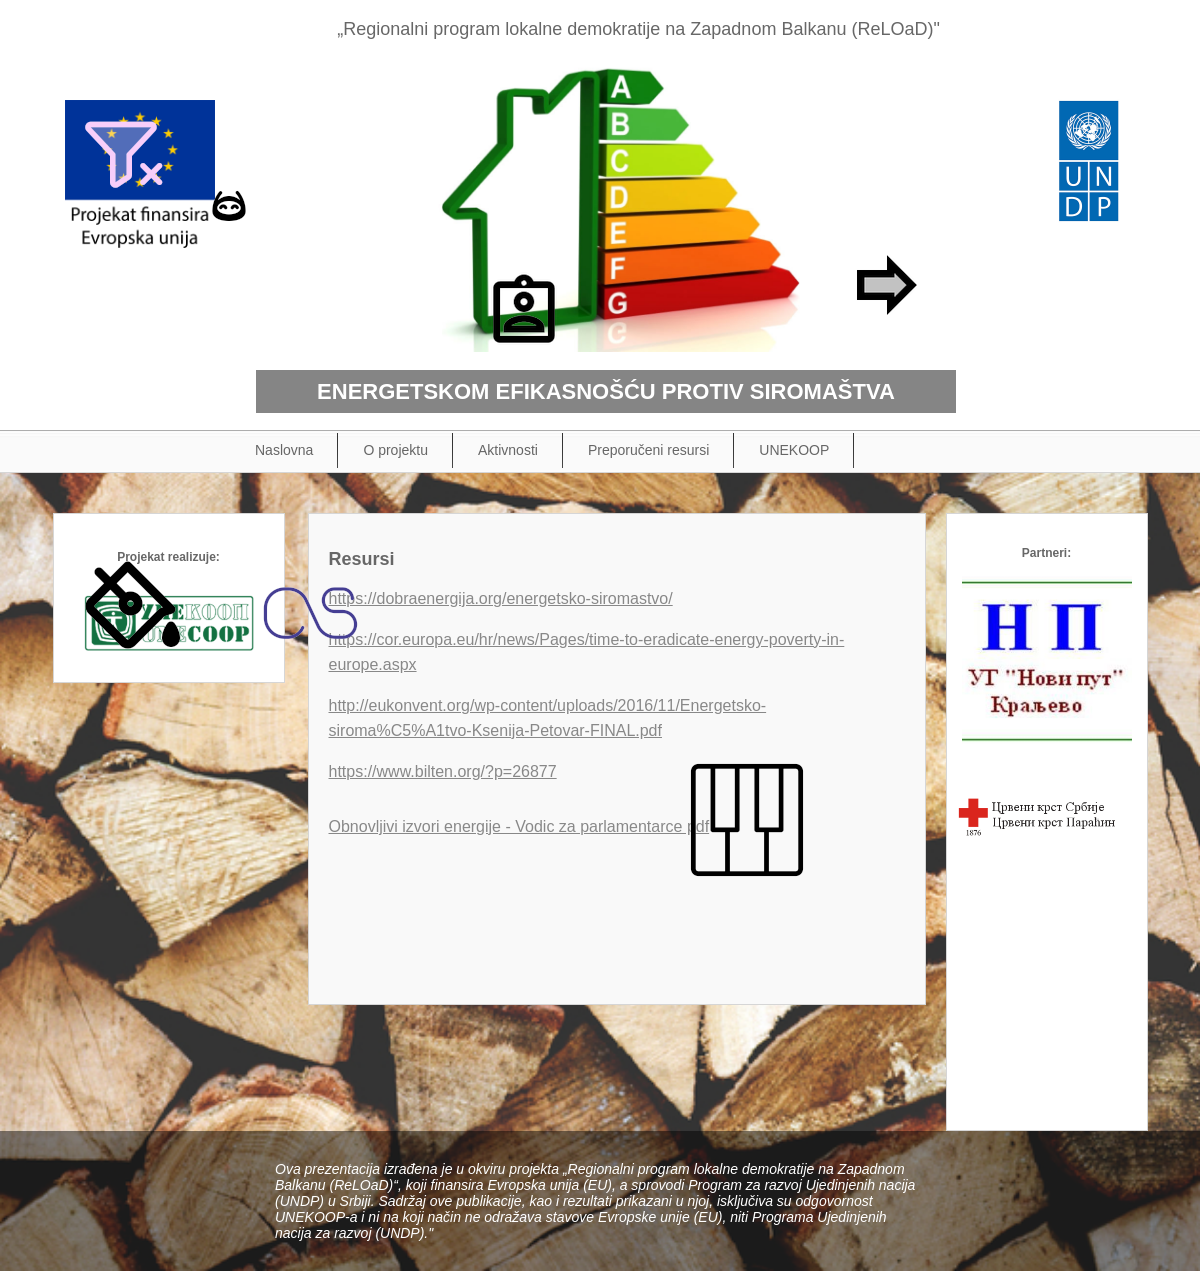  I want to click on fill area with selected color, so click(132, 608).